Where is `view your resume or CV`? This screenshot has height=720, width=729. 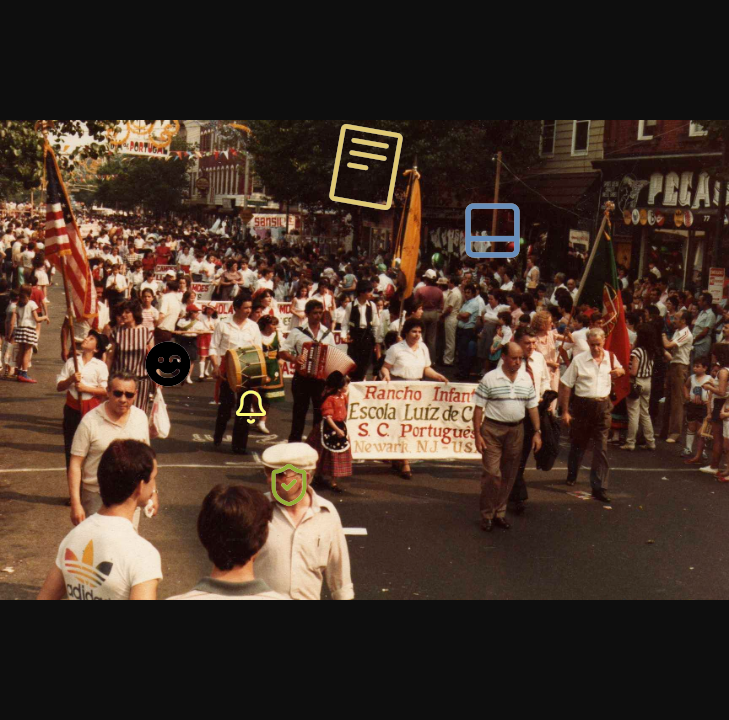
view your resume or CV is located at coordinates (366, 167).